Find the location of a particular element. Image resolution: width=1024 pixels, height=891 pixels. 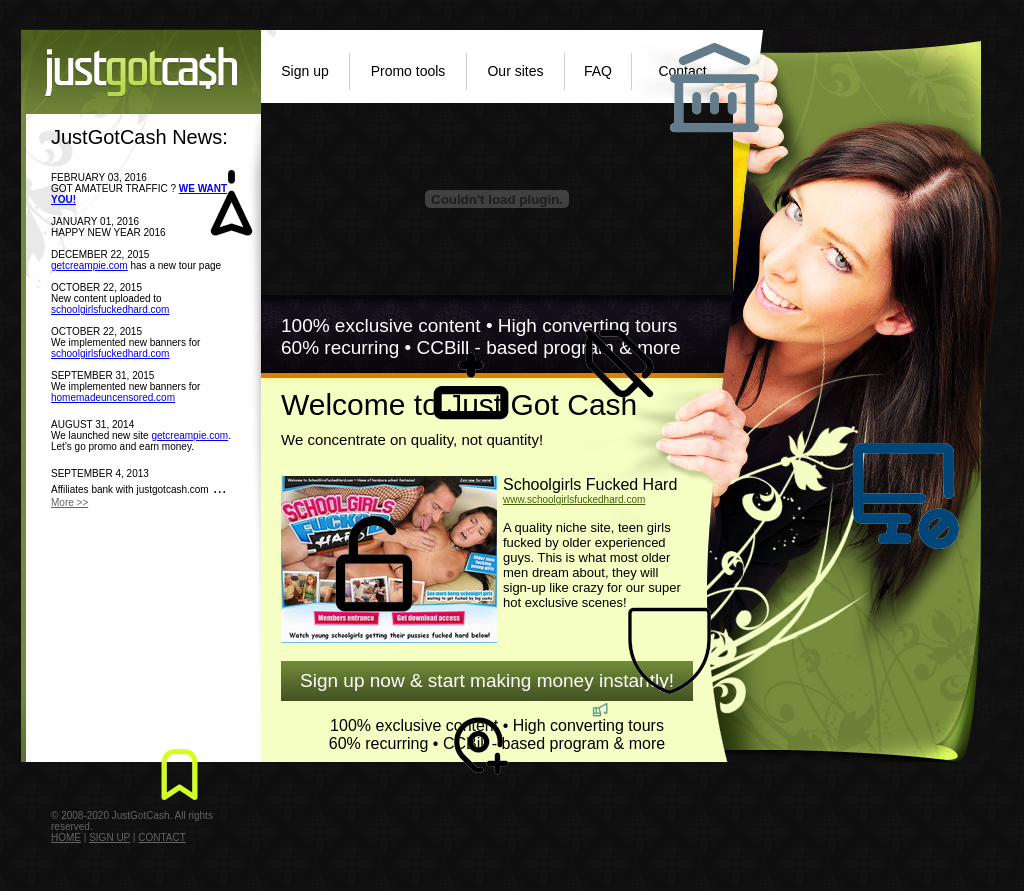

add a new location pin is located at coordinates (478, 744).